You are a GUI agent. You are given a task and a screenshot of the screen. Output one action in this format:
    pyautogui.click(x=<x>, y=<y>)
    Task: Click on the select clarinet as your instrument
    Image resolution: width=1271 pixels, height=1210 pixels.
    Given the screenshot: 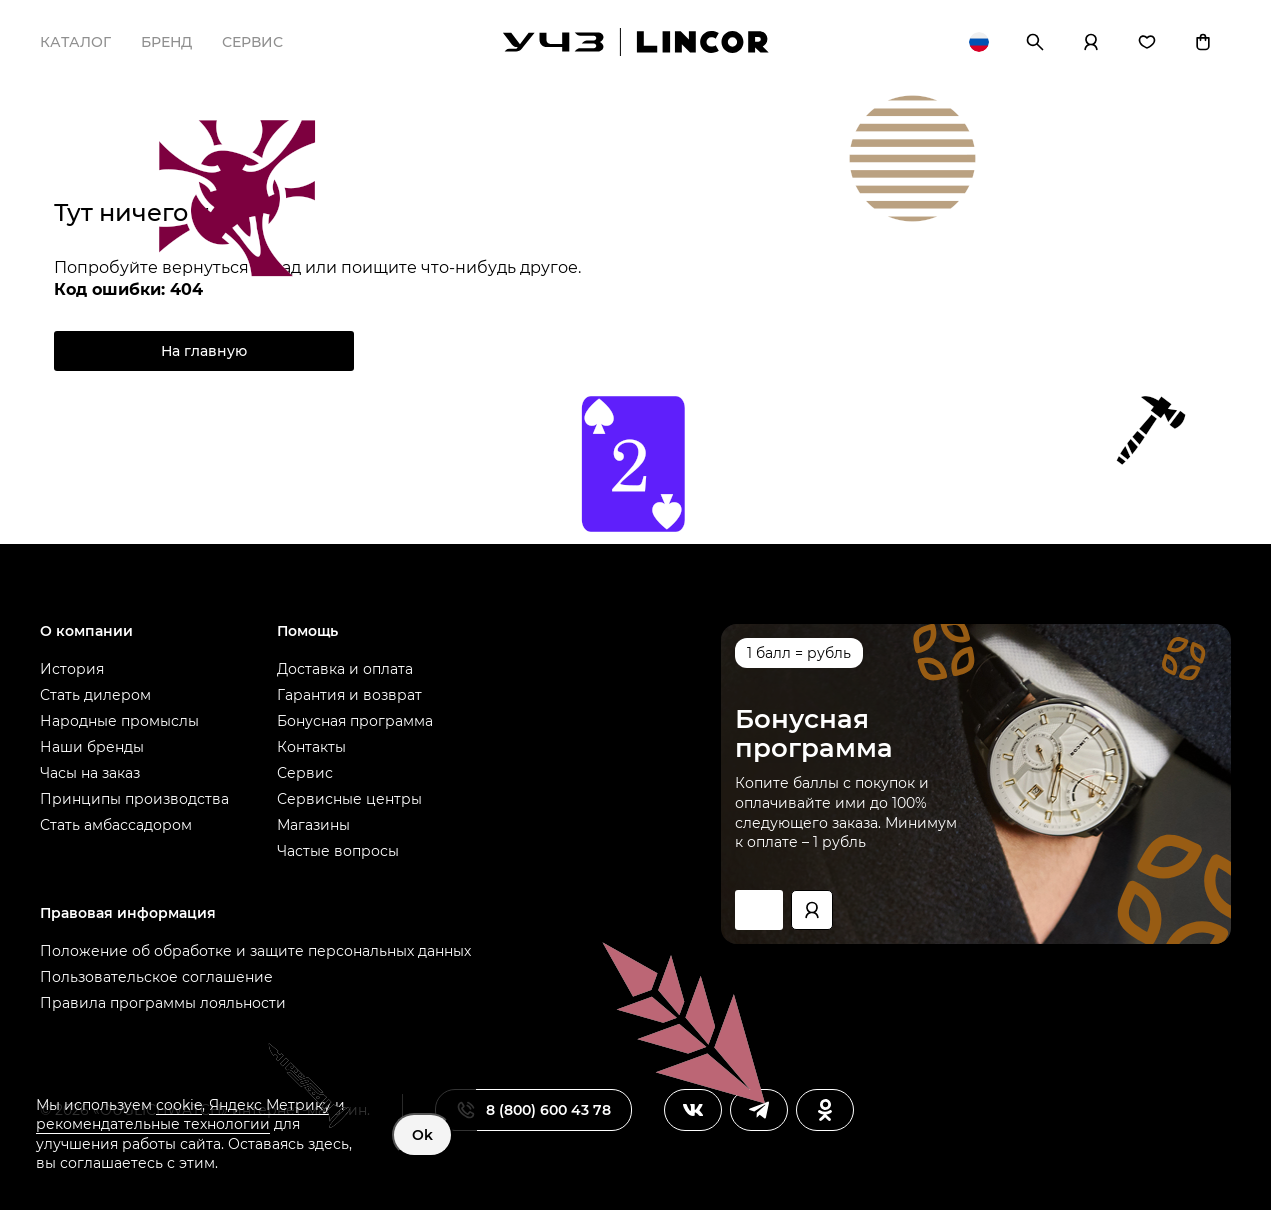 What is the action you would take?
    pyautogui.click(x=309, y=1085)
    